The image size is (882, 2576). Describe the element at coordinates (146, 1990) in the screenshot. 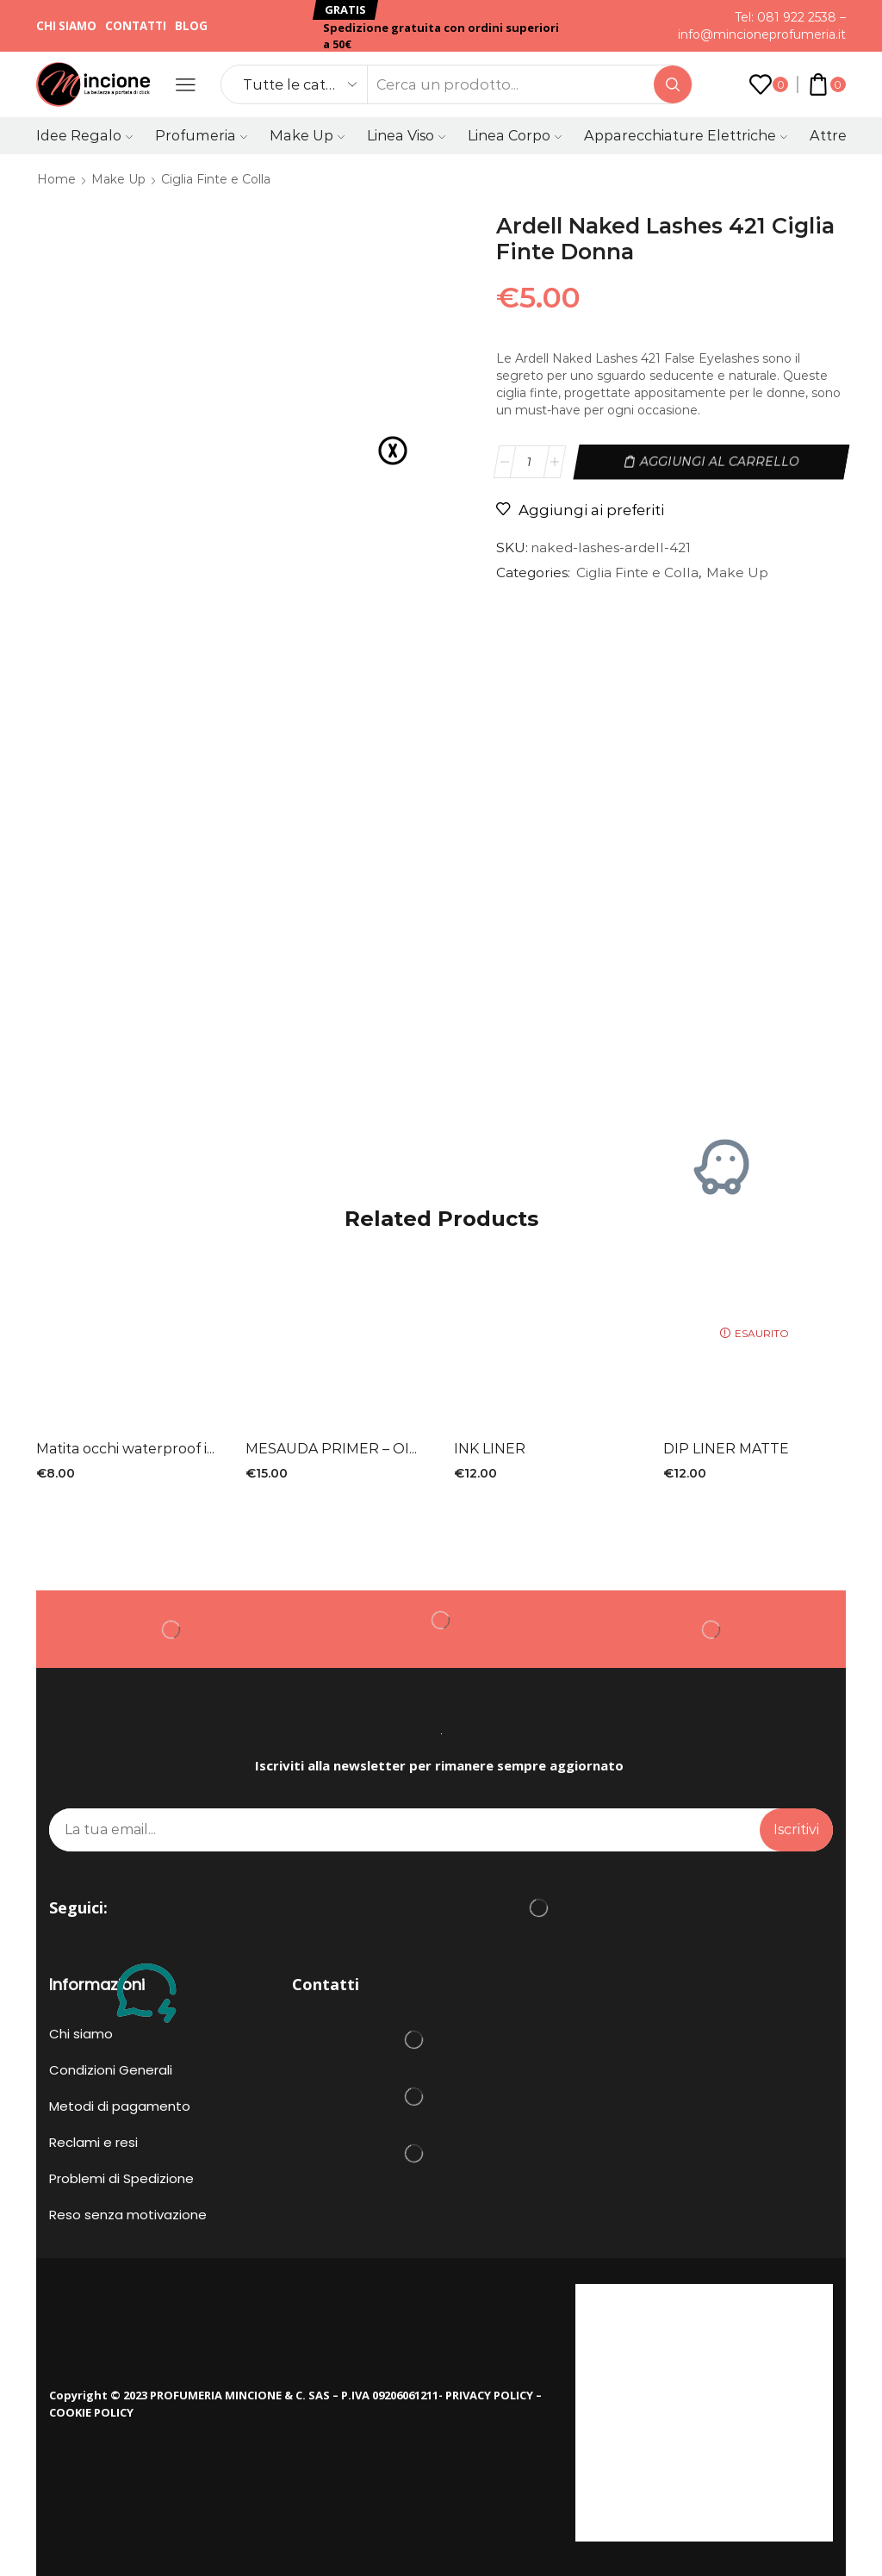

I see `send a quick or instant message` at that location.